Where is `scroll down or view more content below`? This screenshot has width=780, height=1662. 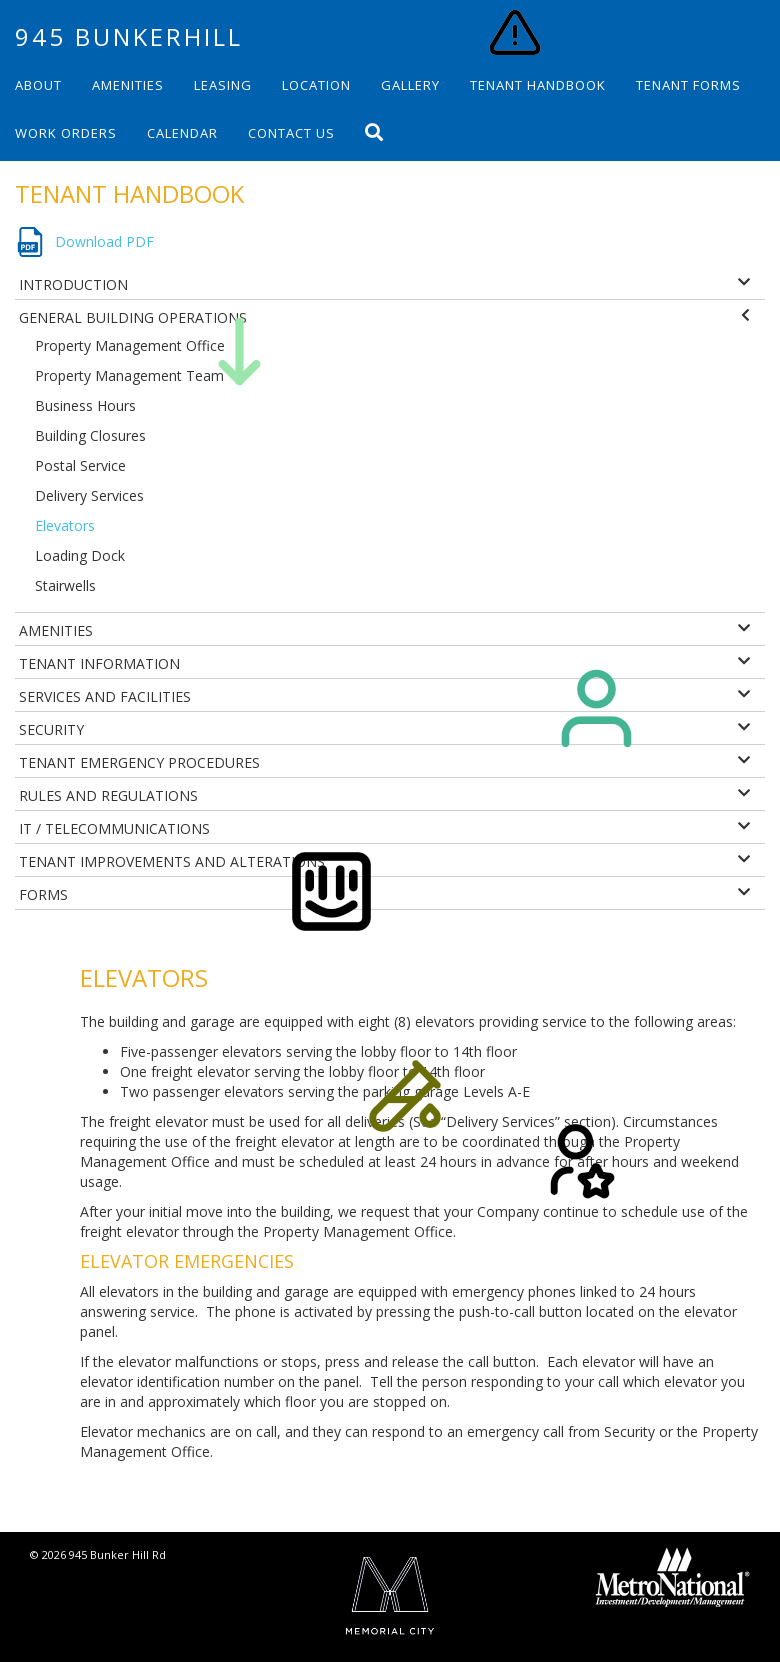 scroll down or view more content below is located at coordinates (239, 351).